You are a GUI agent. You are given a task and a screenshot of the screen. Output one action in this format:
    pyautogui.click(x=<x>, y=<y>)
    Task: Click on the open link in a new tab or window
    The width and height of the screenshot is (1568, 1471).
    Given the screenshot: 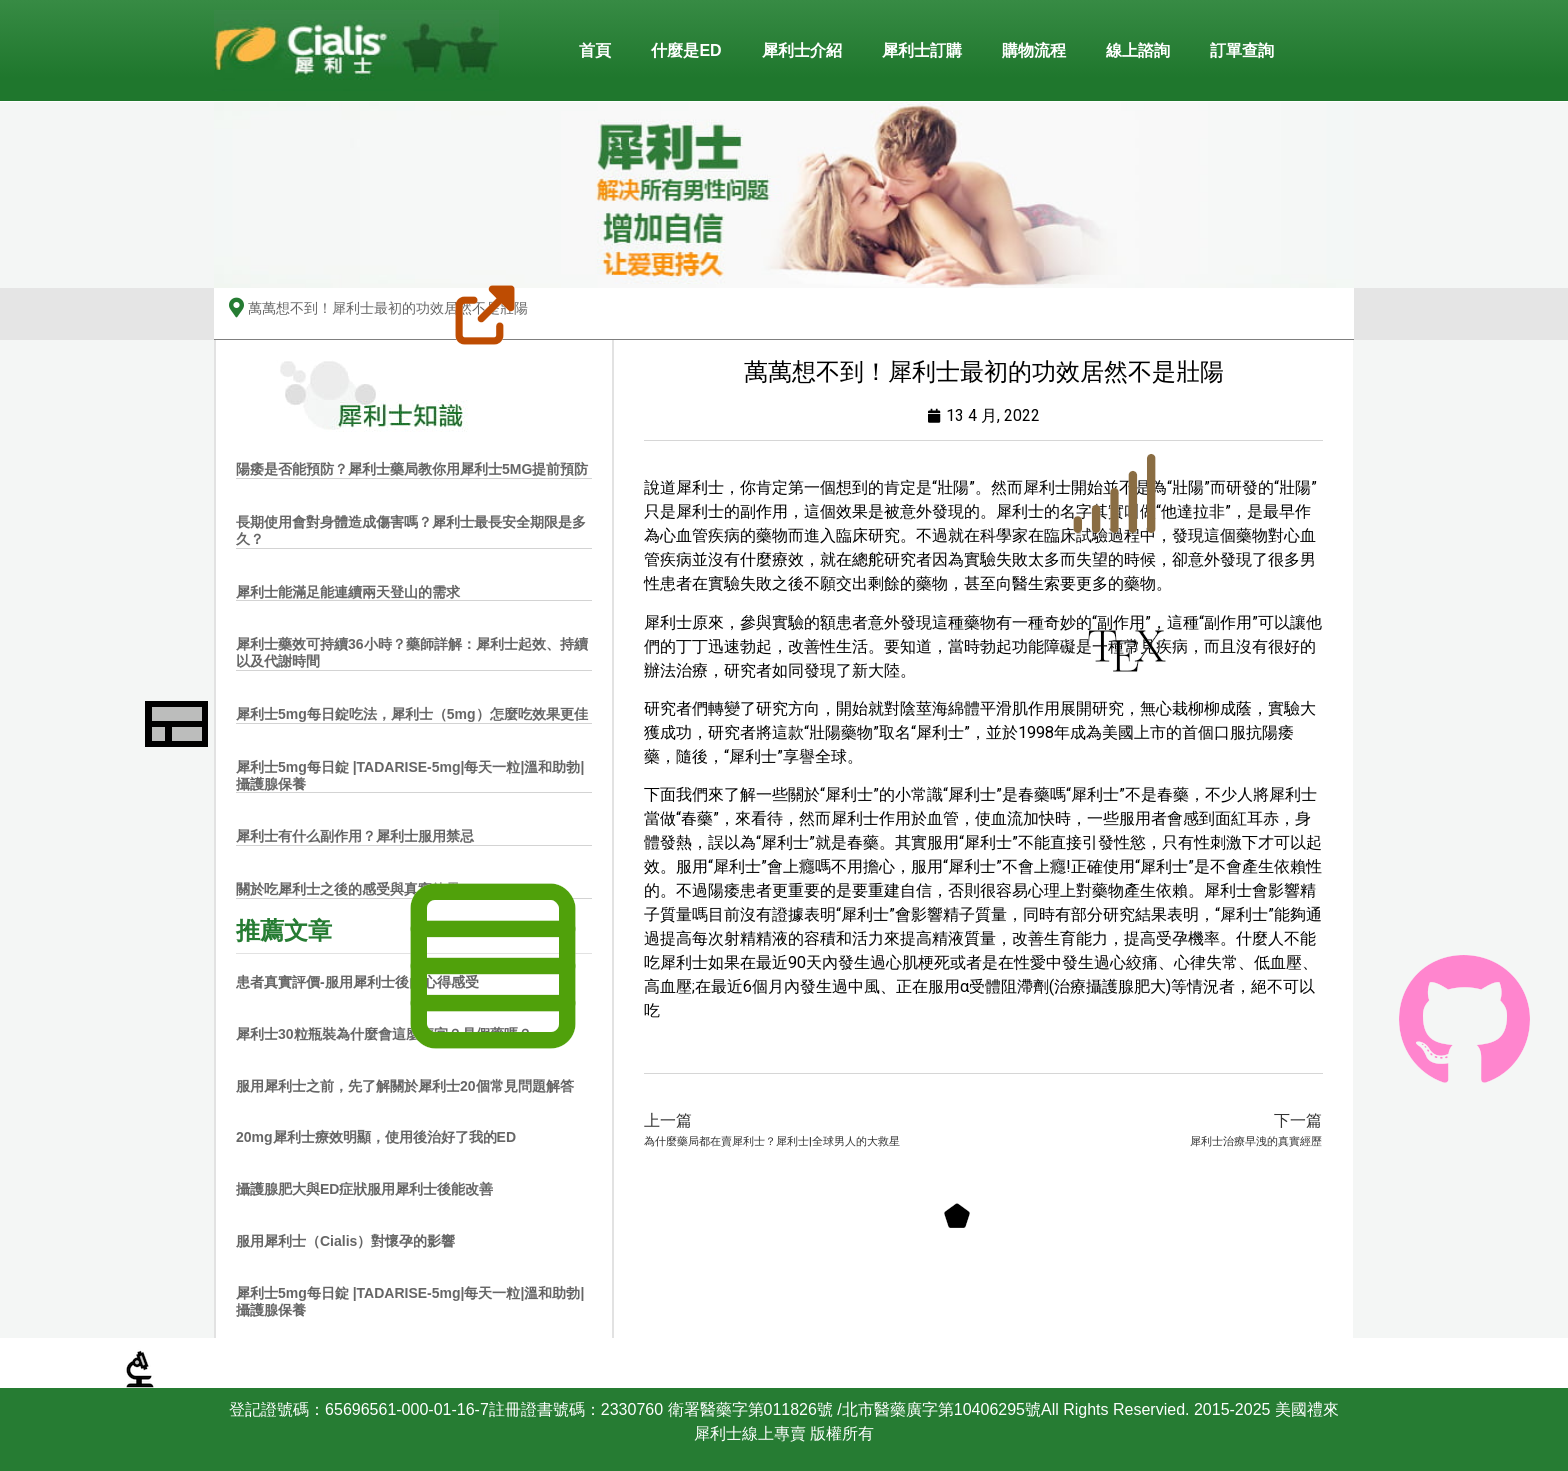 What is the action you would take?
    pyautogui.click(x=485, y=315)
    